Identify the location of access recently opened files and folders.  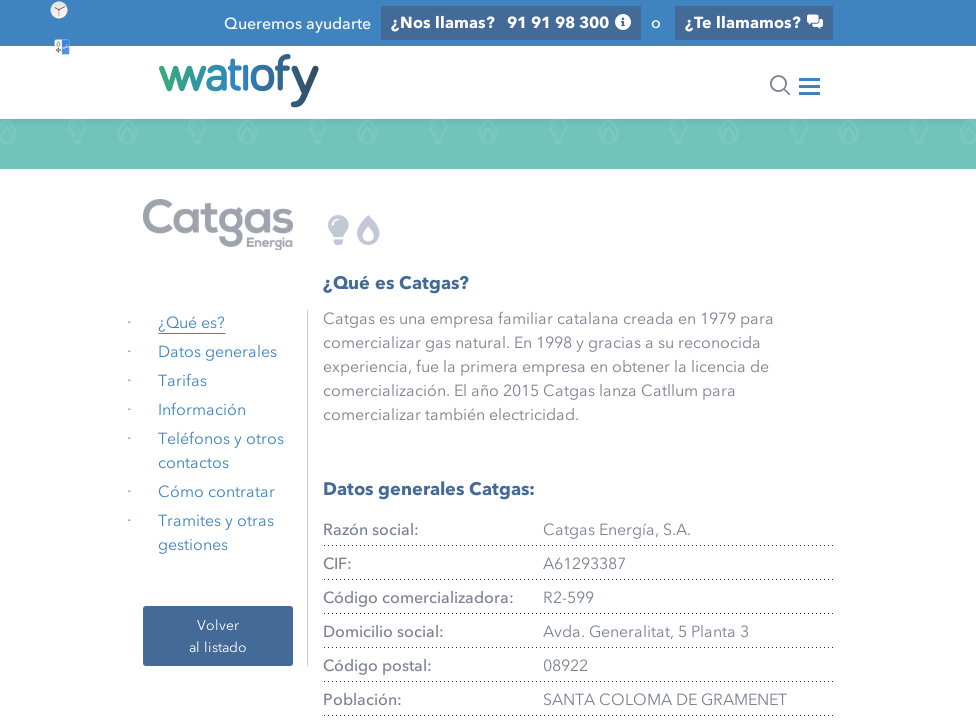
(59, 10).